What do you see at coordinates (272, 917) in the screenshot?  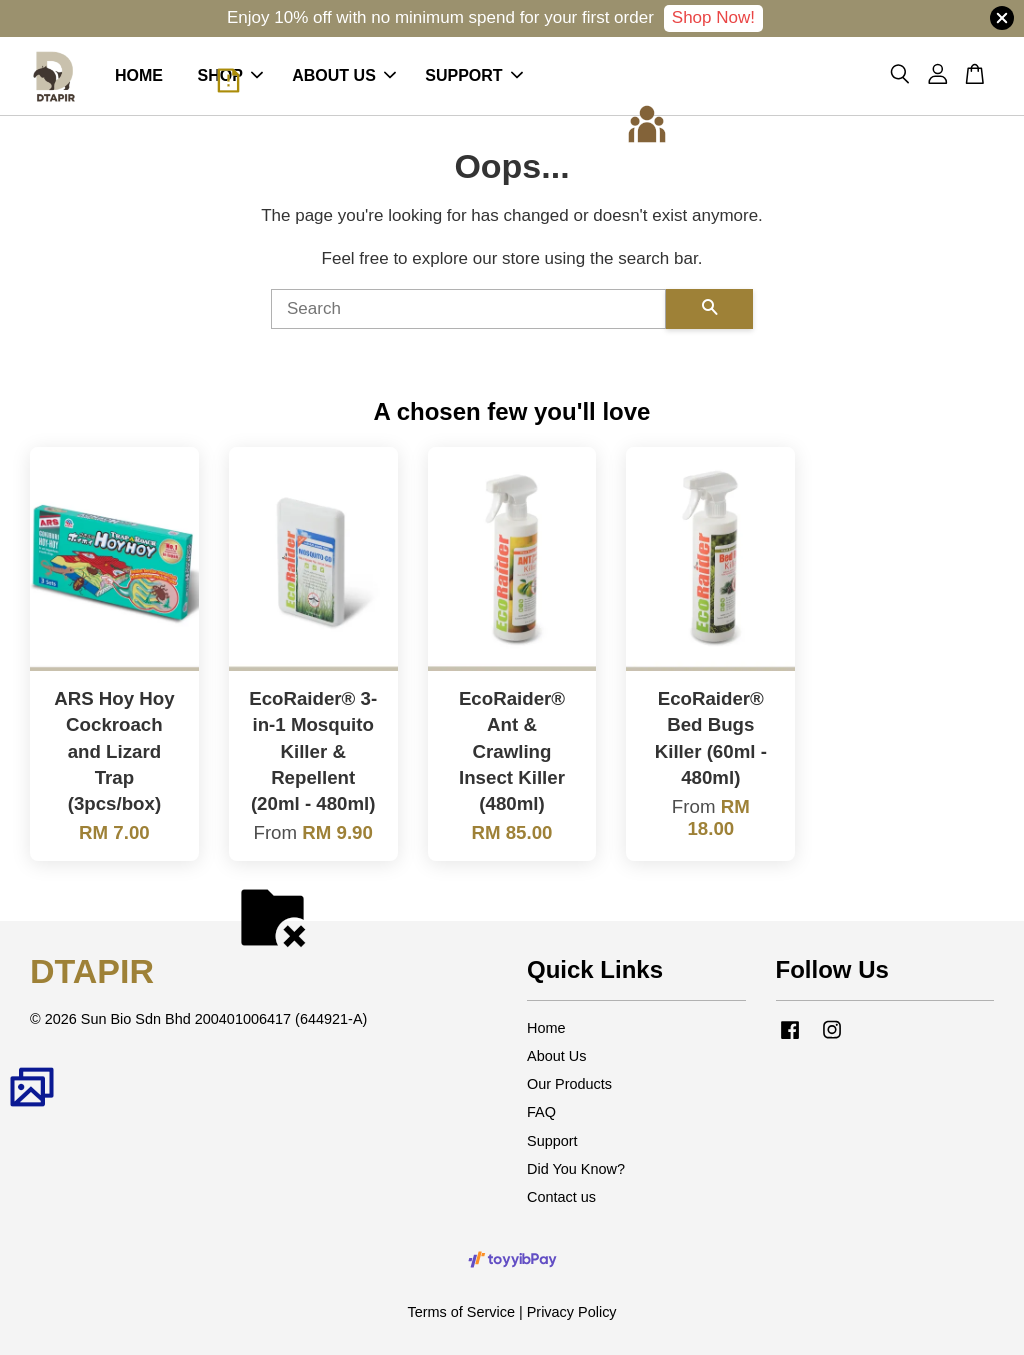 I see `delete a folder` at bounding box center [272, 917].